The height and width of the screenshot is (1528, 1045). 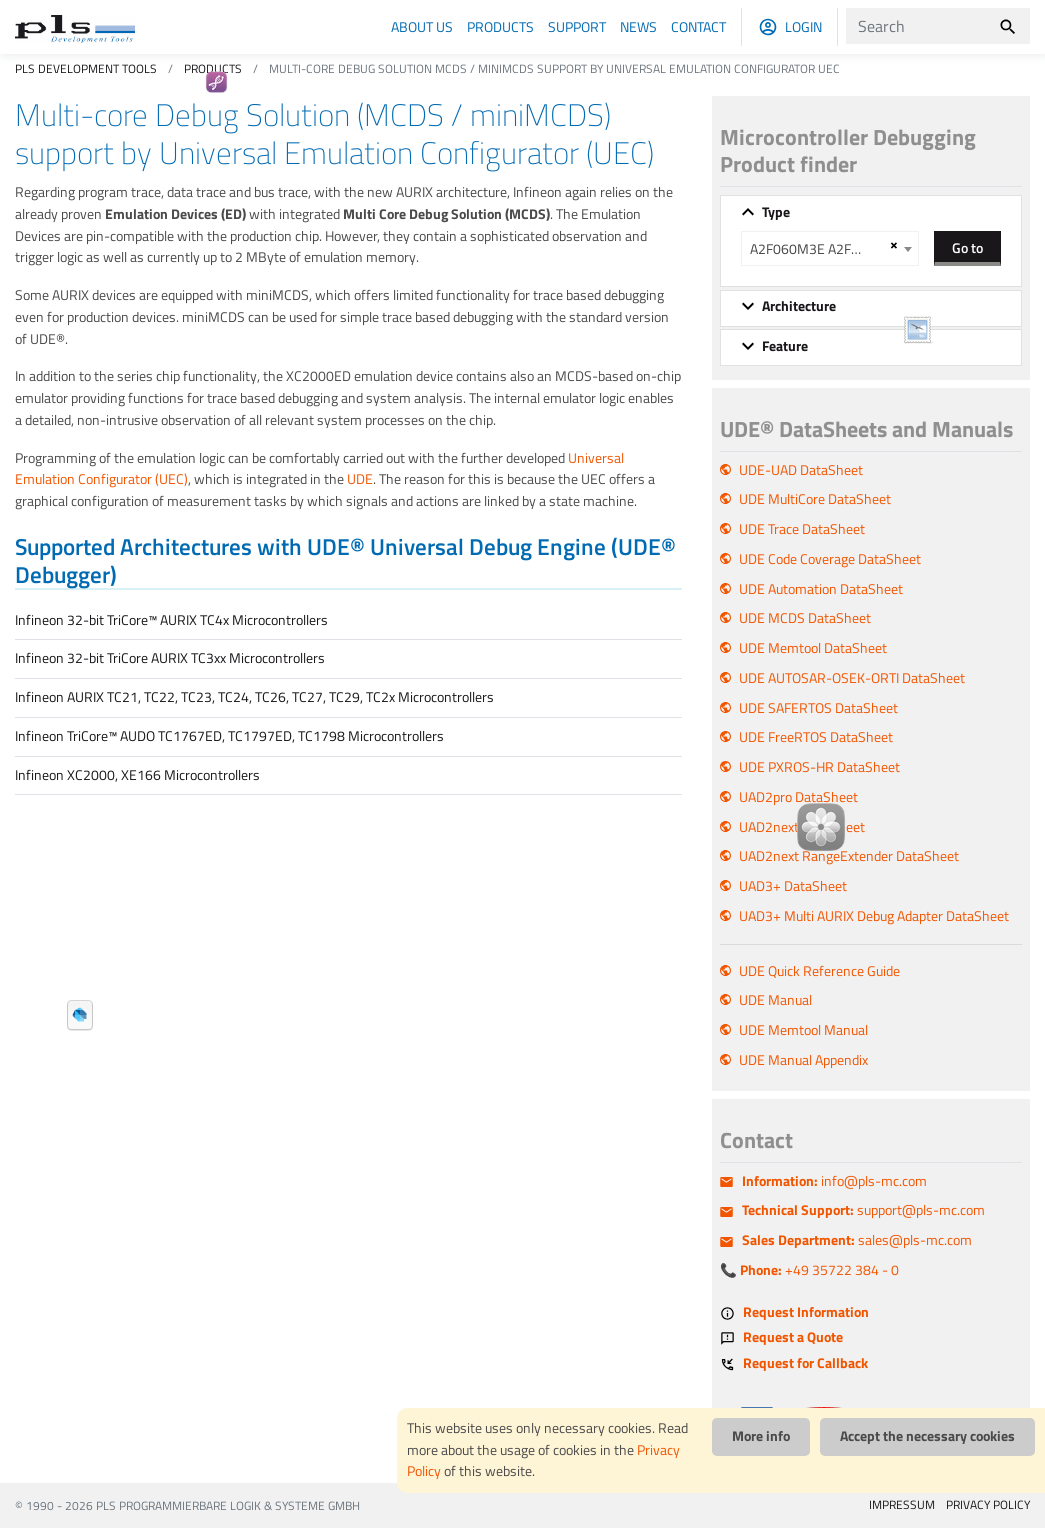 What do you see at coordinates (821, 827) in the screenshot?
I see `open the photos app` at bounding box center [821, 827].